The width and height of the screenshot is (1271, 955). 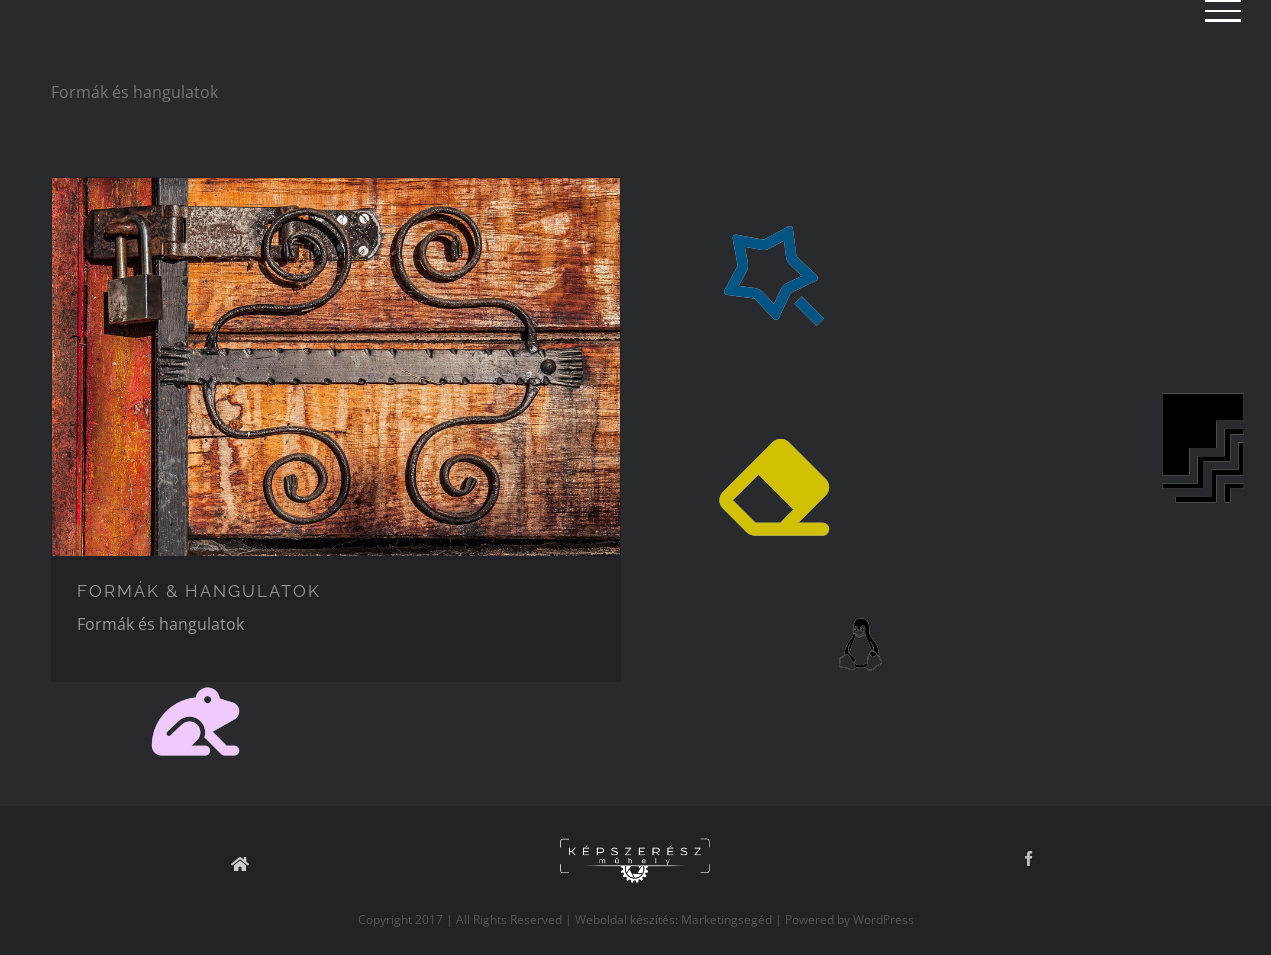 What do you see at coordinates (860, 644) in the screenshot?
I see `indicates linux operating system compatibility` at bounding box center [860, 644].